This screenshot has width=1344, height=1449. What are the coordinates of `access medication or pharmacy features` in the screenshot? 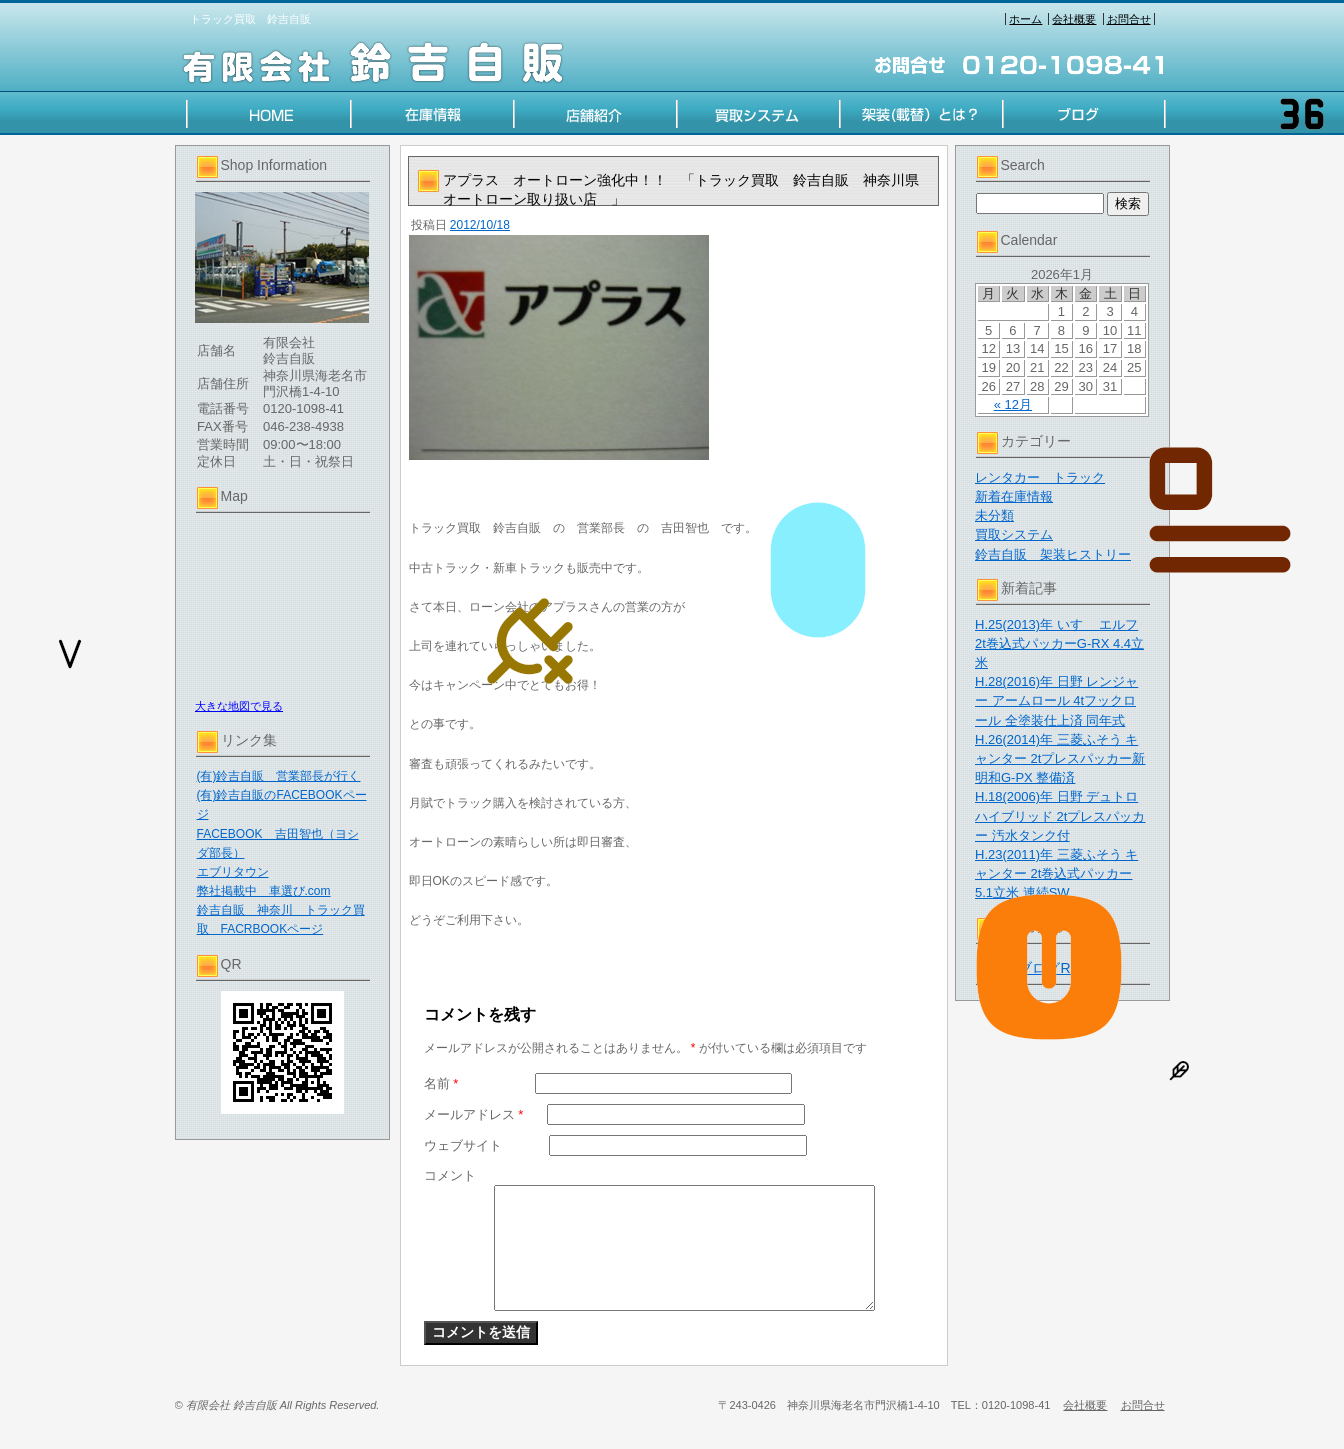 It's located at (818, 570).